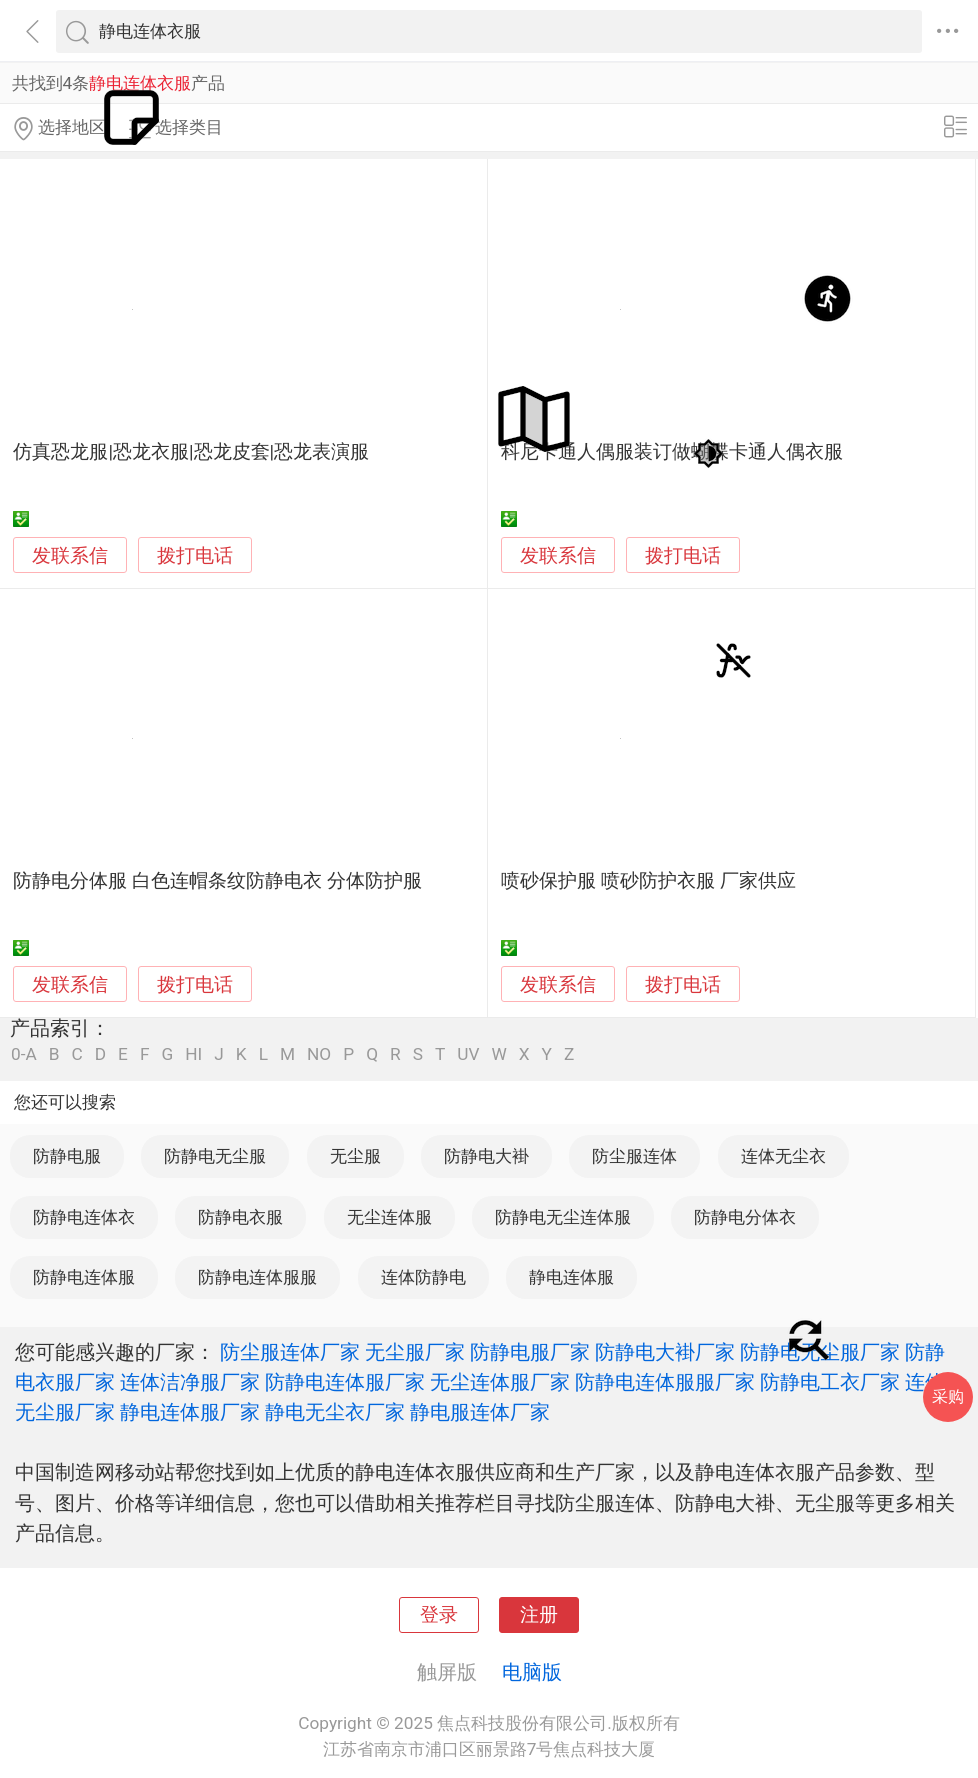 The width and height of the screenshot is (978, 1778). I want to click on start running or jogging activity, so click(827, 298).